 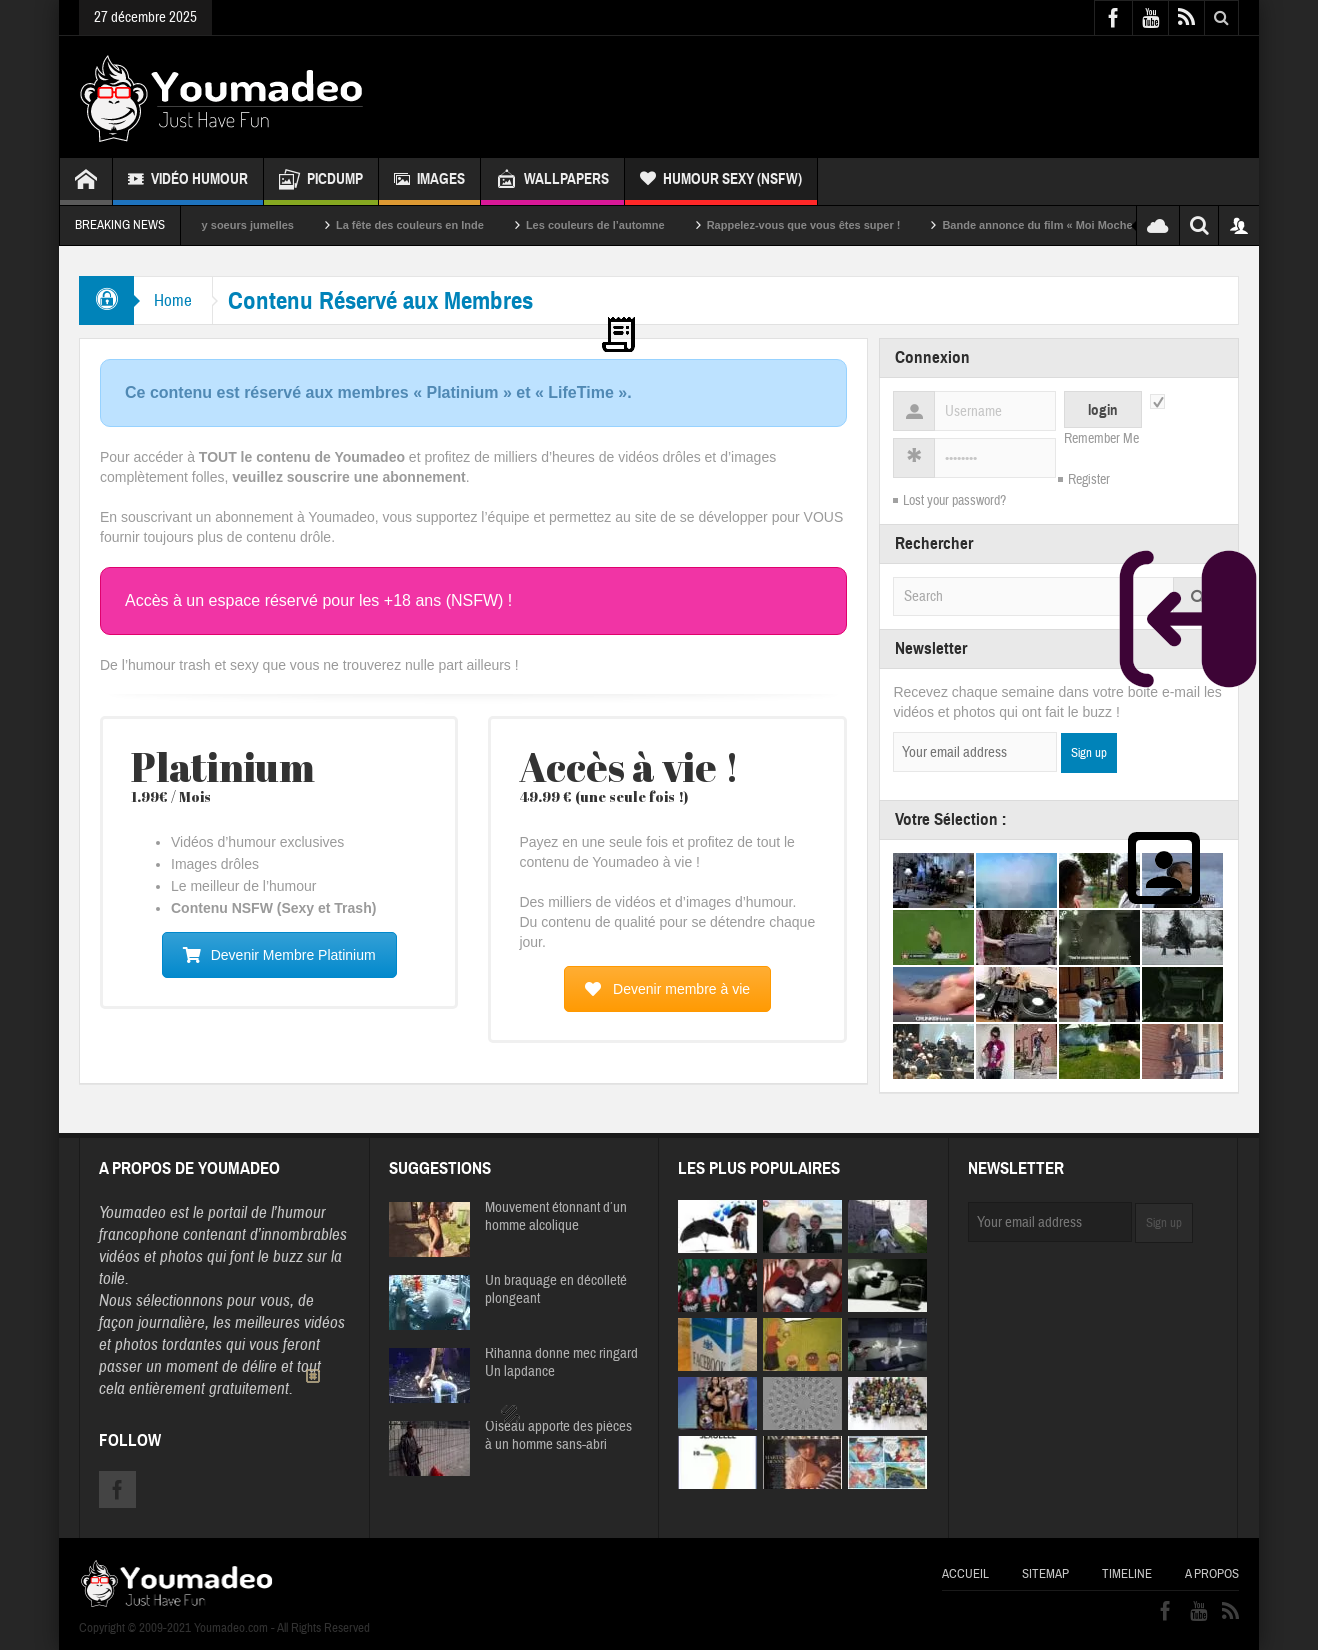 What do you see at coordinates (510, 1414) in the screenshot?
I see `access freehand drawing or annotation tools` at bounding box center [510, 1414].